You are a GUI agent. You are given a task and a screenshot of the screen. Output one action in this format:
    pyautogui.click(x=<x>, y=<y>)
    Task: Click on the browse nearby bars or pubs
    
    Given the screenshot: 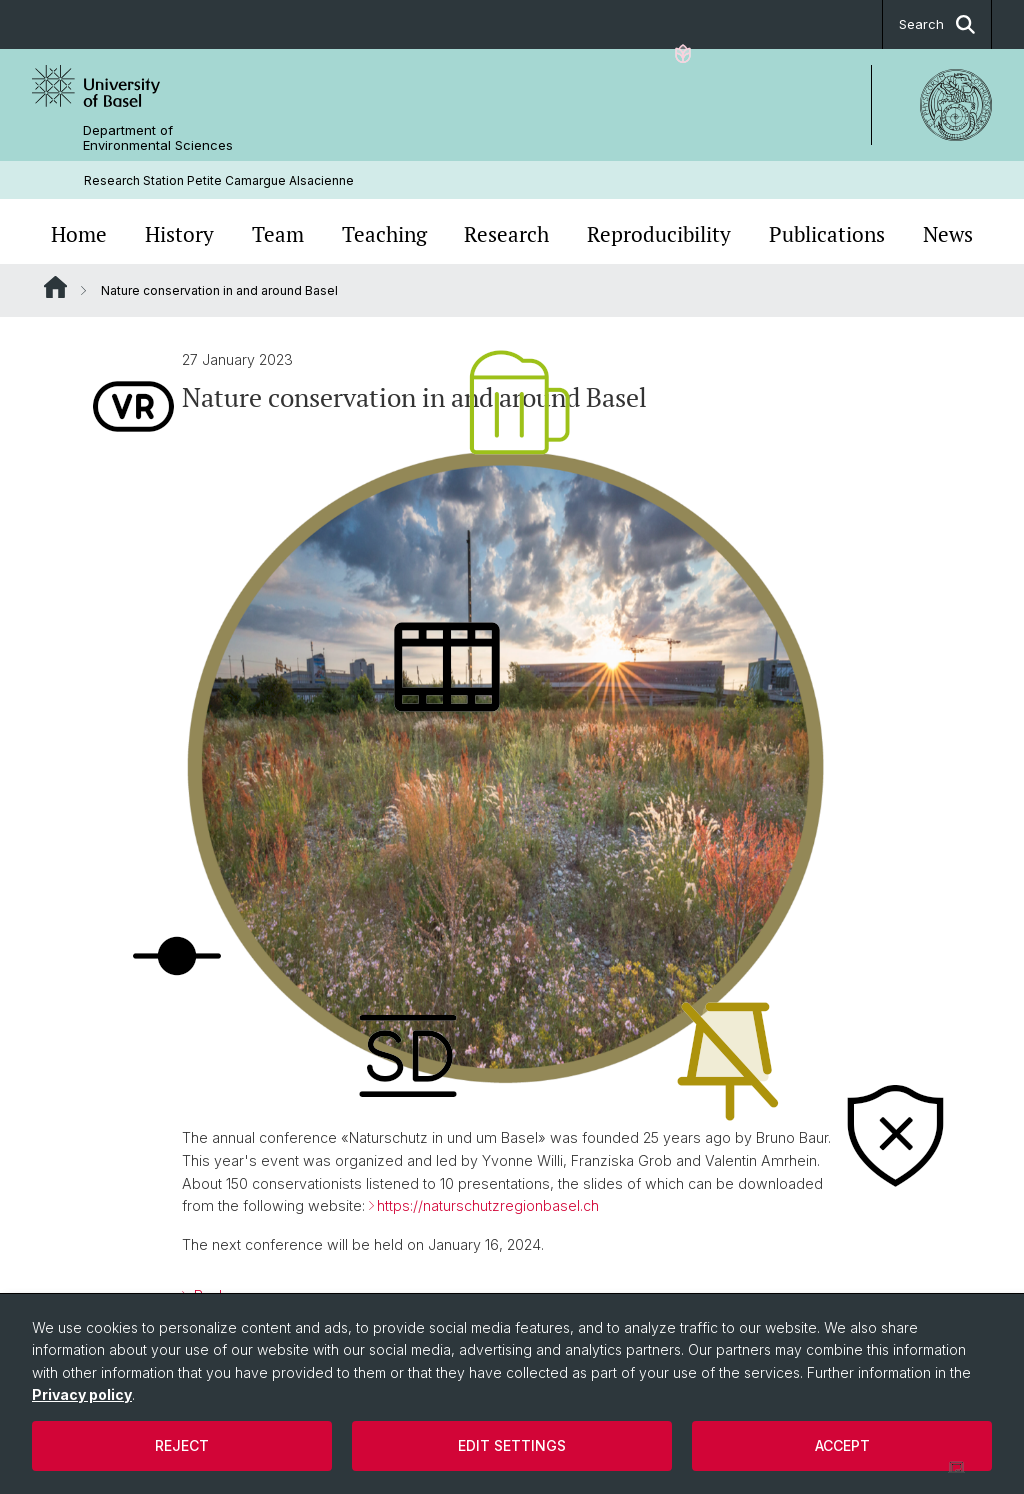 What is the action you would take?
    pyautogui.click(x=513, y=406)
    